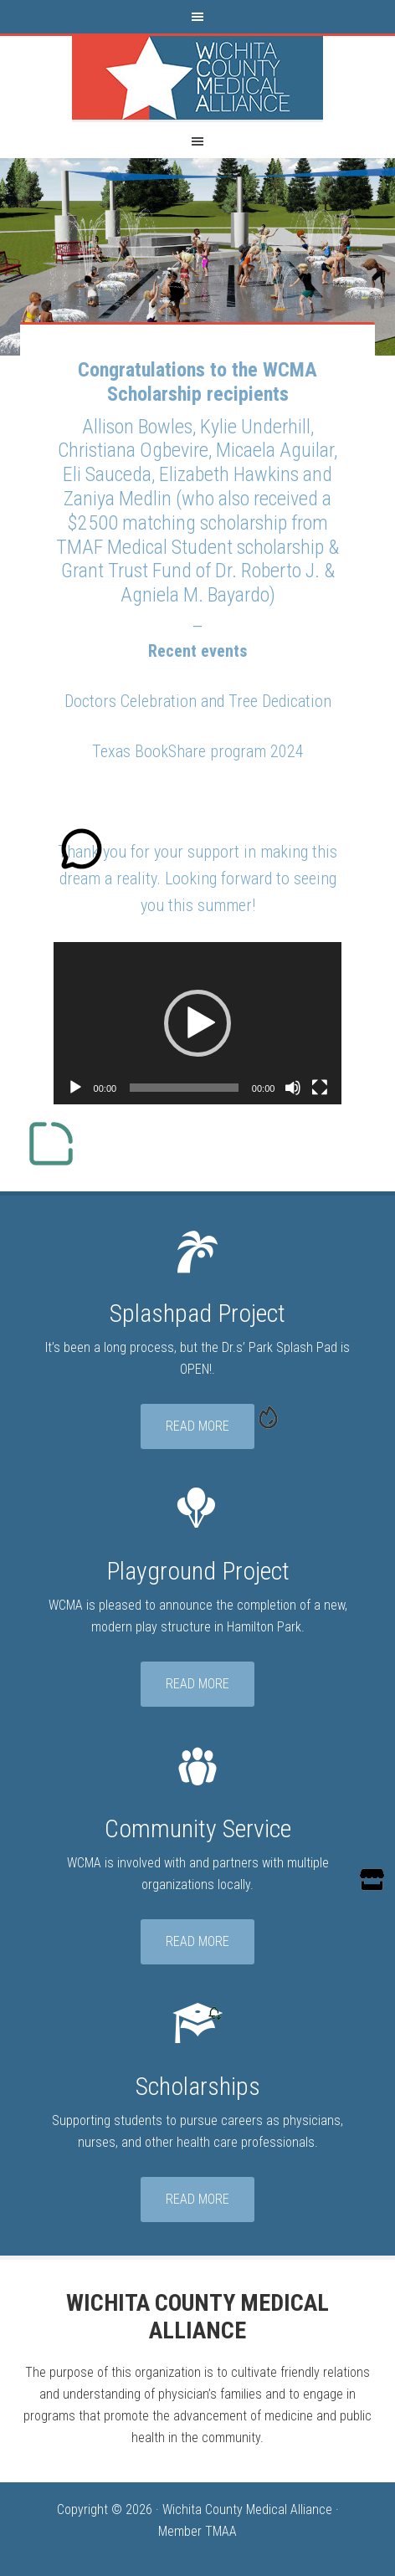  I want to click on indicates trending or popular content, so click(268, 1417).